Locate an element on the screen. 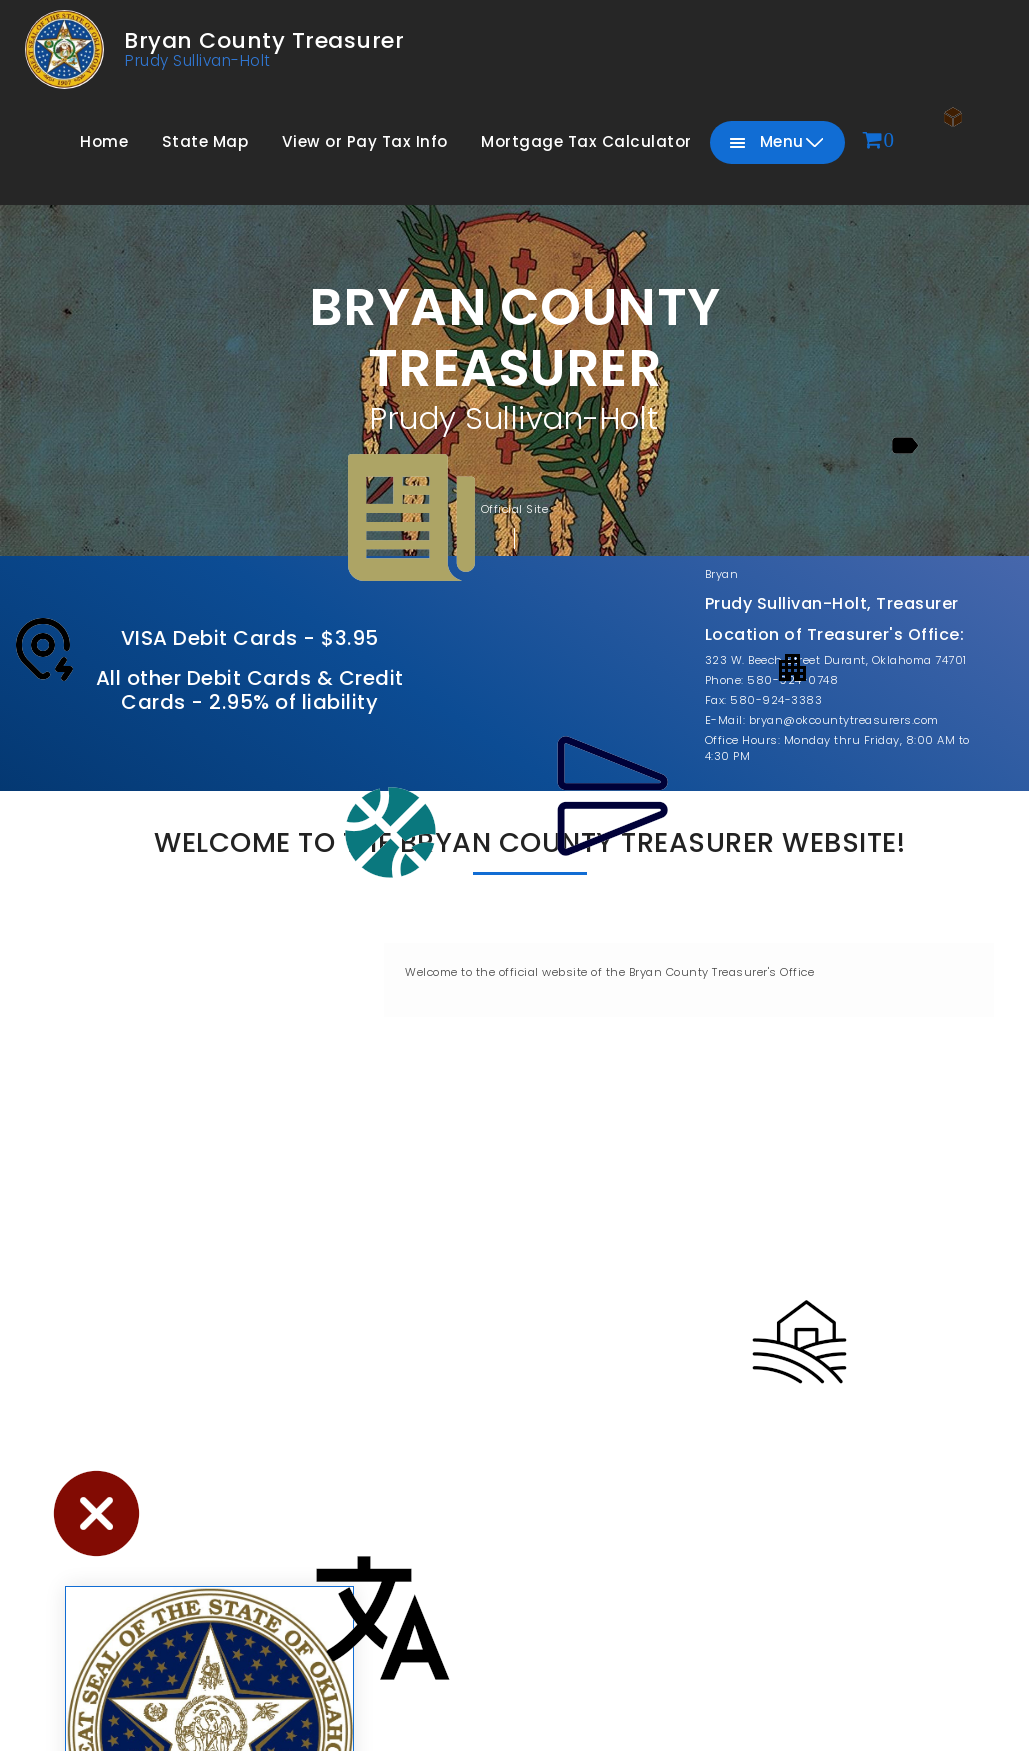  add a label or tag to an item is located at coordinates (904, 445).